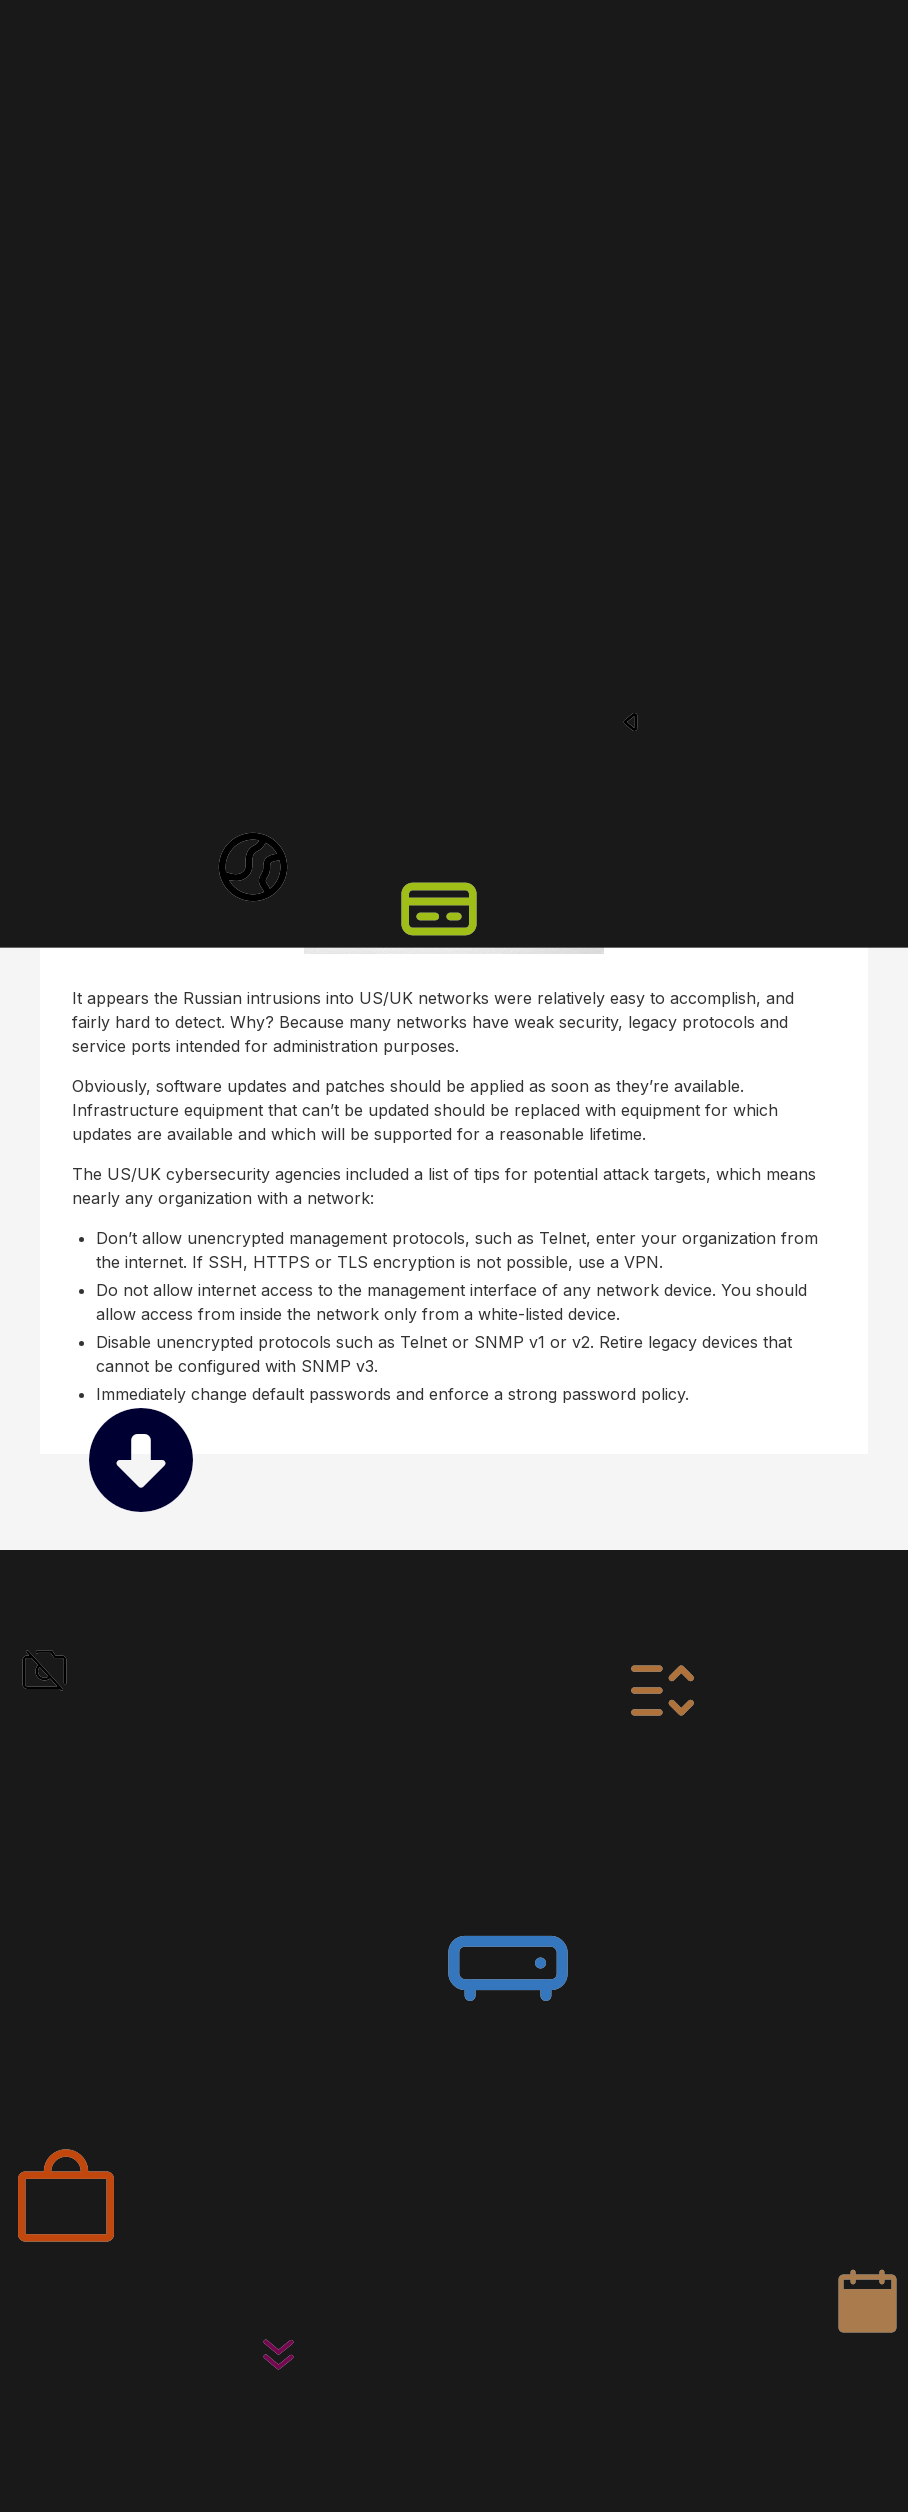 The height and width of the screenshot is (2512, 908). Describe the element at coordinates (141, 1460) in the screenshot. I see `download a file or content` at that location.